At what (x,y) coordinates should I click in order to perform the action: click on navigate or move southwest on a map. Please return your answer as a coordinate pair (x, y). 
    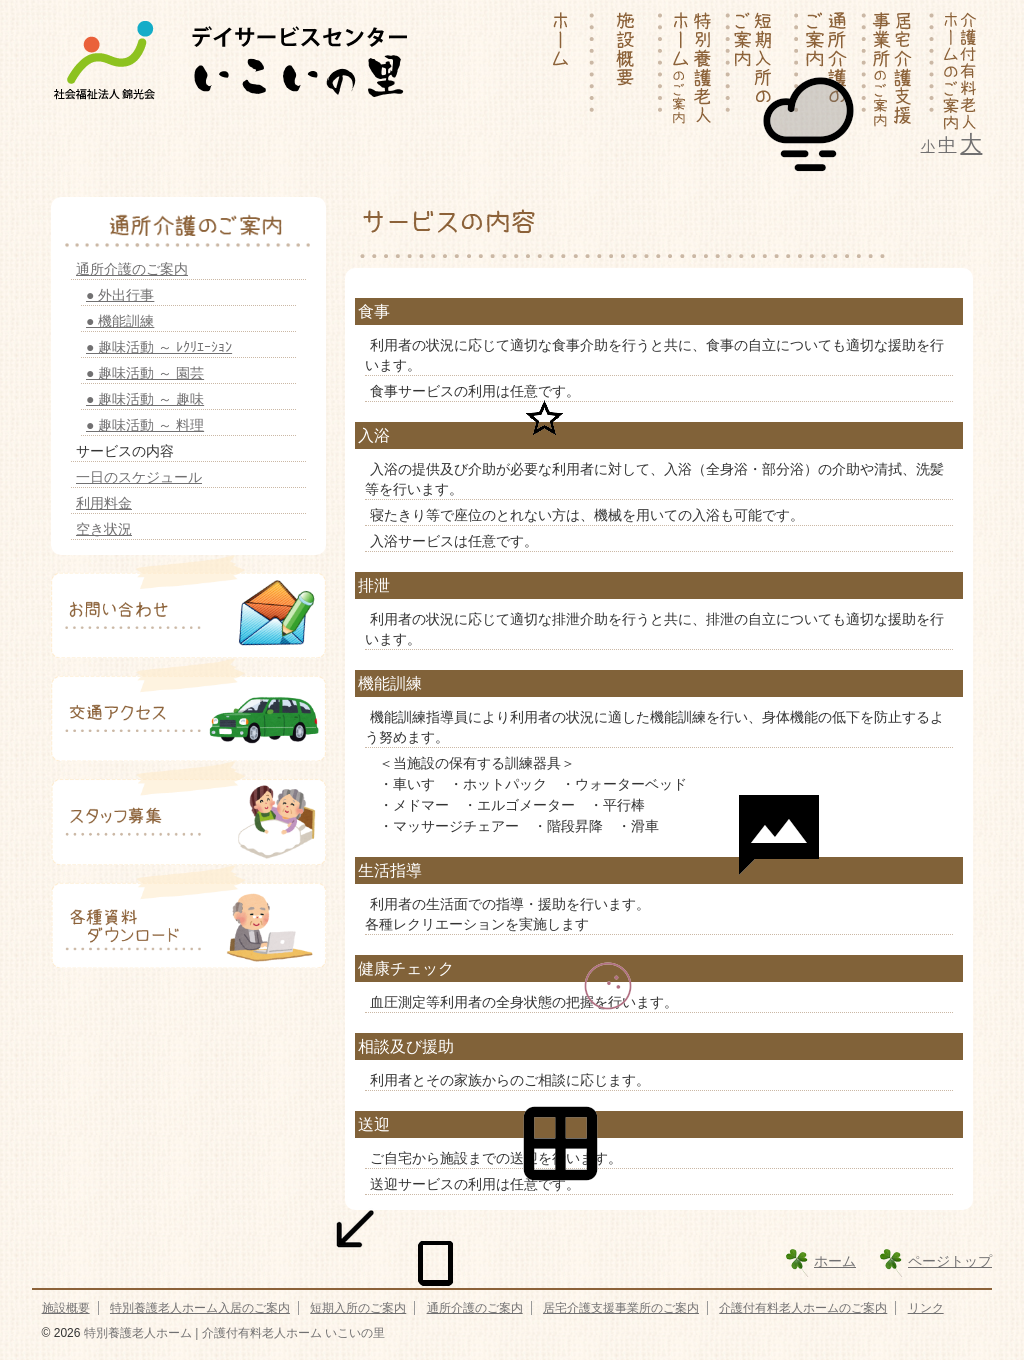
    Looking at the image, I should click on (354, 1229).